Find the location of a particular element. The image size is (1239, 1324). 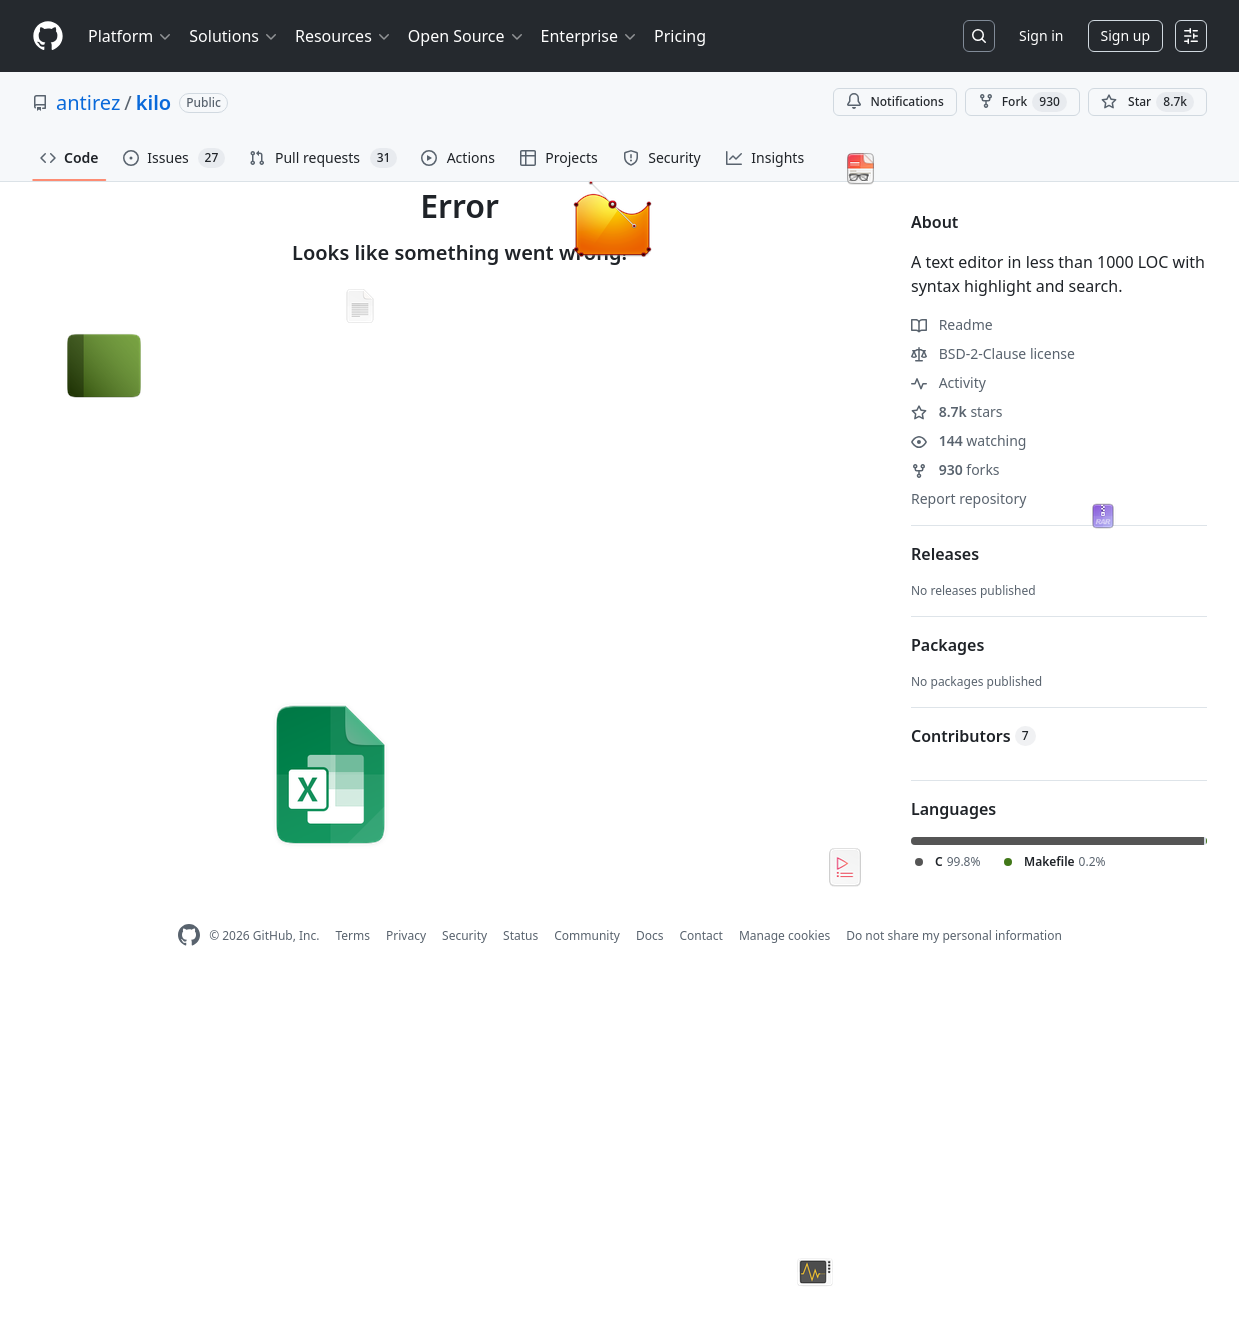

launch htop system monitor application is located at coordinates (815, 1272).